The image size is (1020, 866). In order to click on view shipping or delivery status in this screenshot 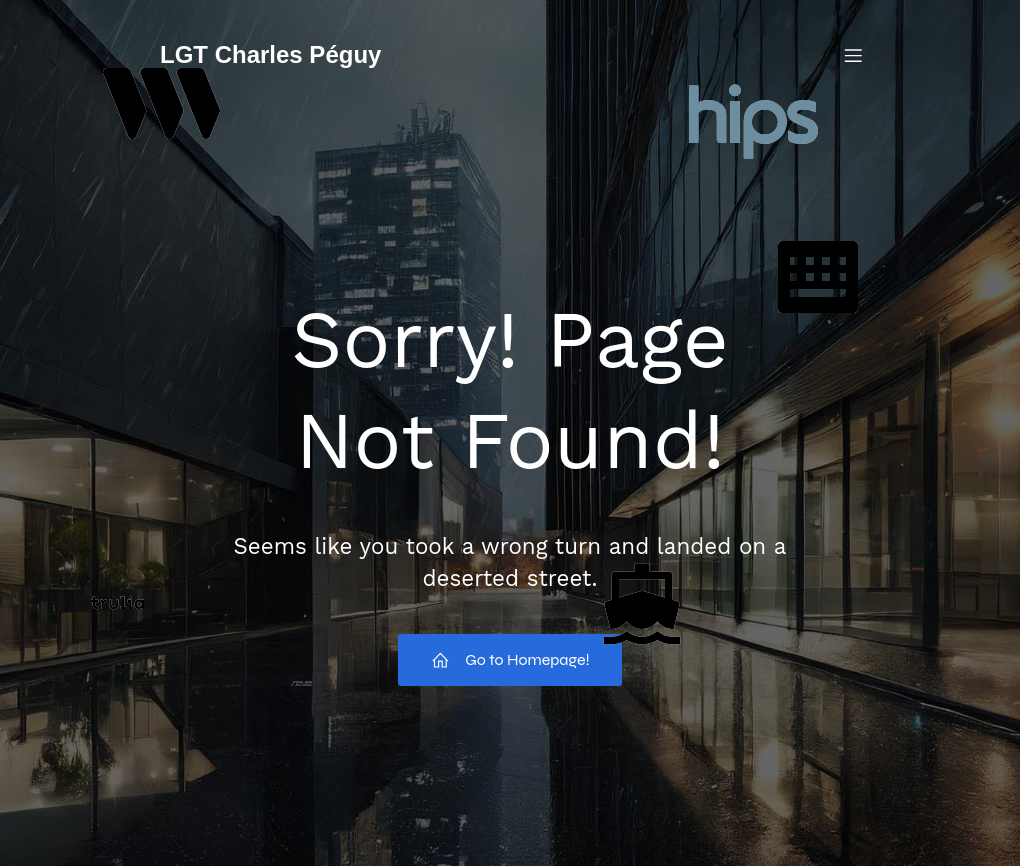, I will do `click(642, 606)`.